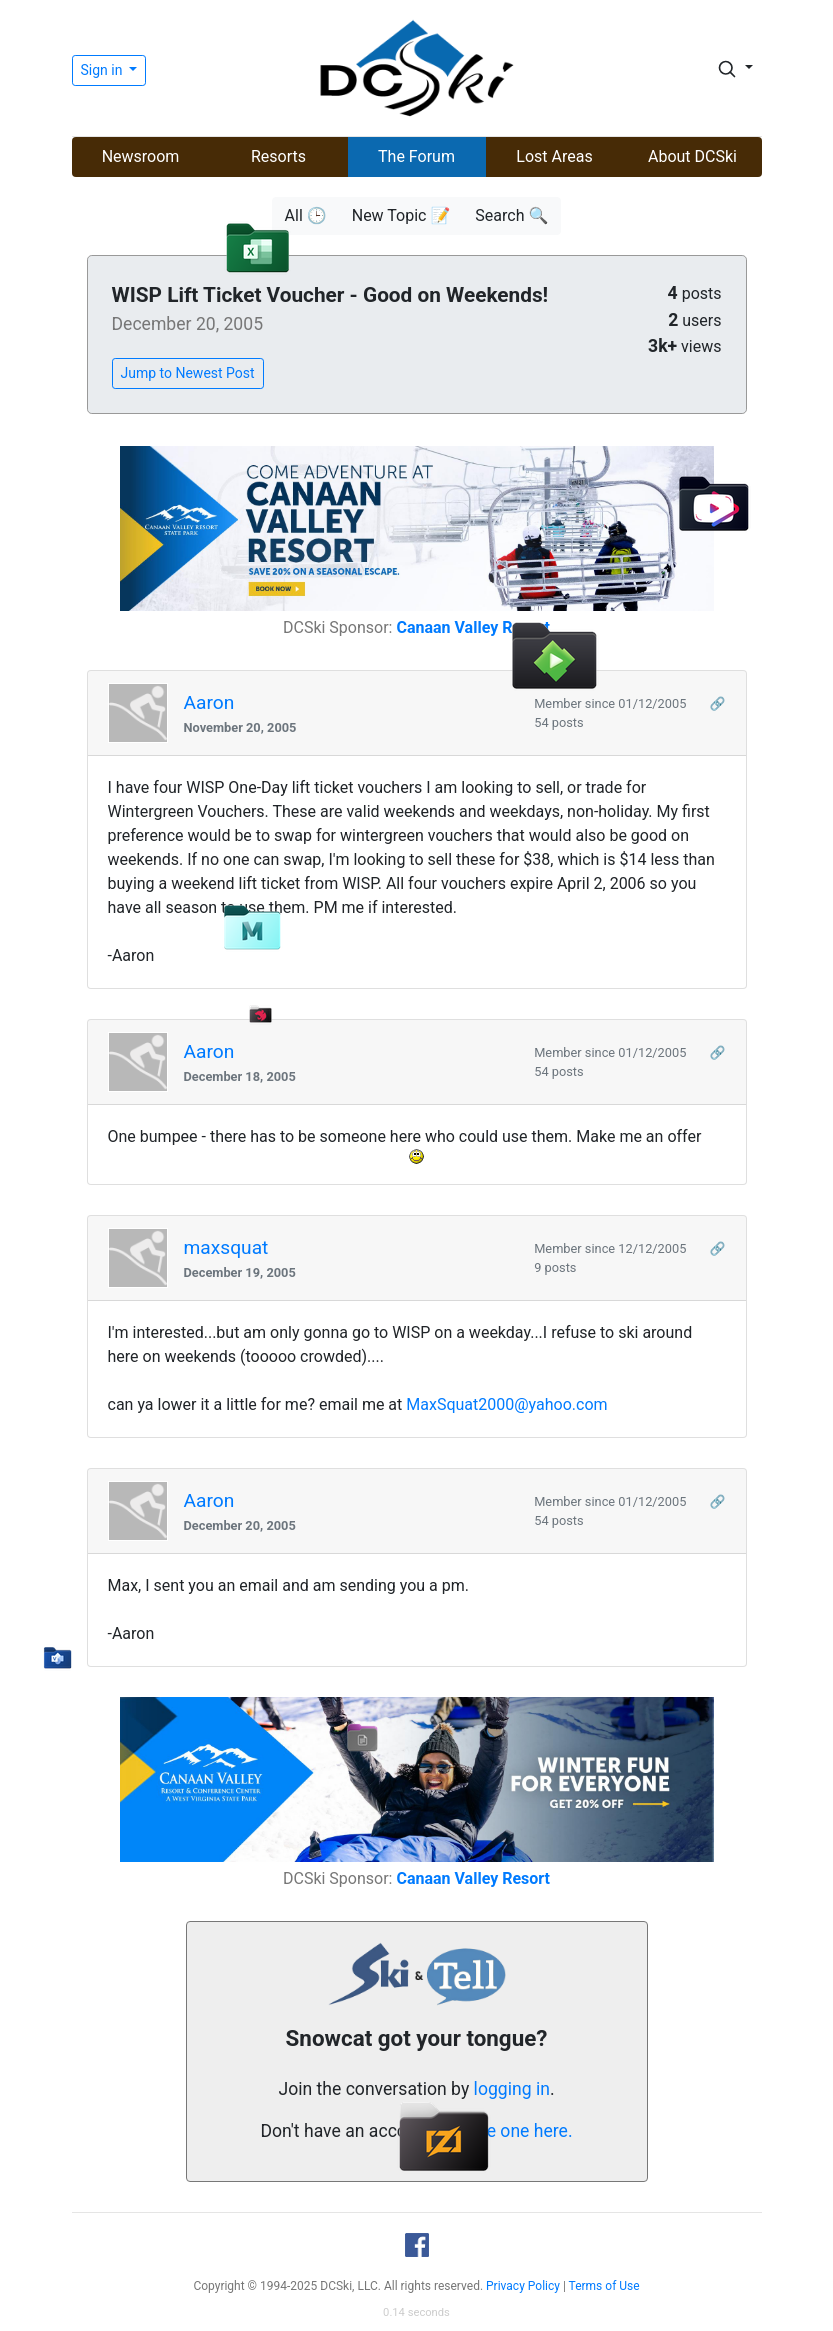 The image size is (833, 2331). Describe the element at coordinates (713, 505) in the screenshot. I see `open folder containing youtube vanced files` at that location.